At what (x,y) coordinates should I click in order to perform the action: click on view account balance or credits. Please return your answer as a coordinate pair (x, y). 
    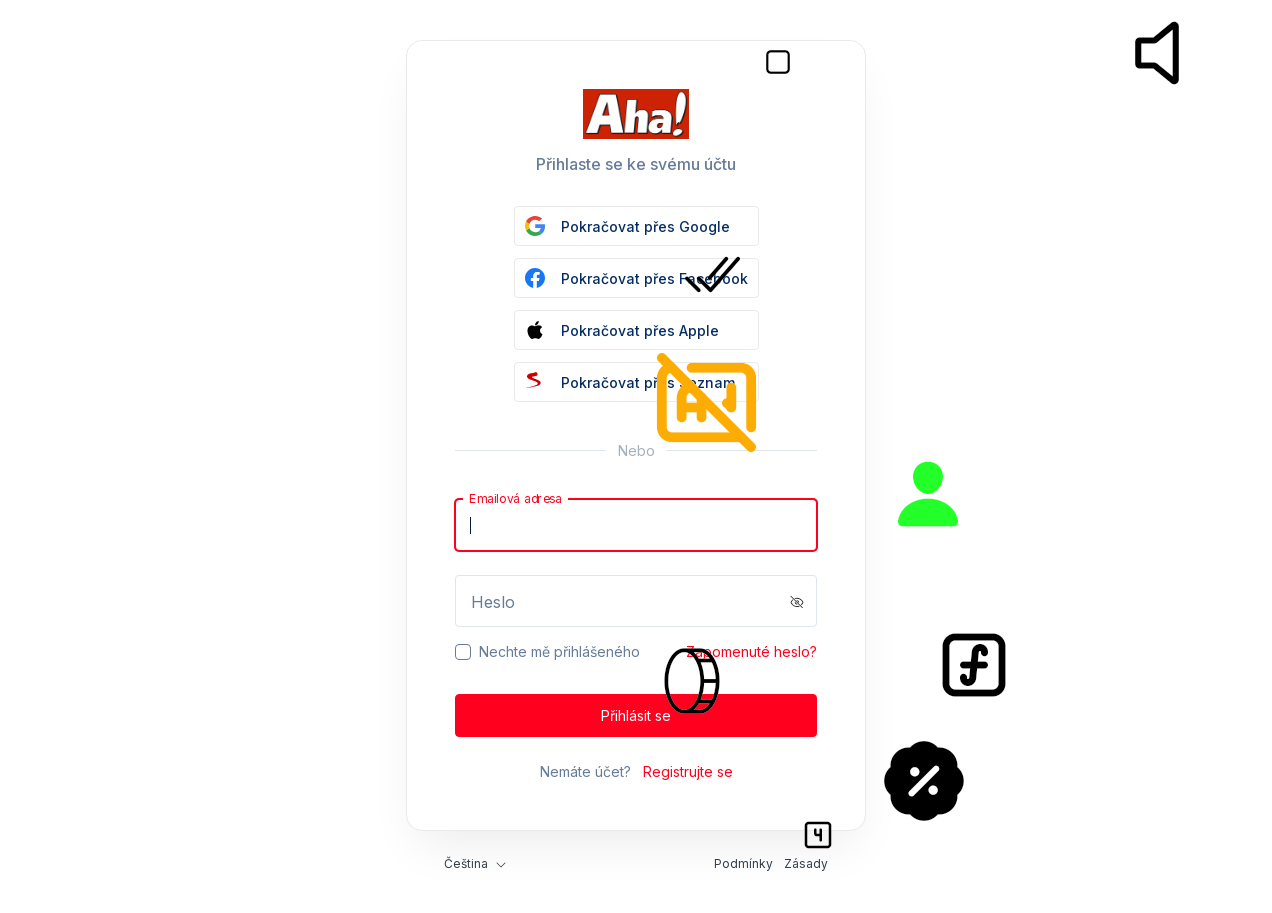
    Looking at the image, I should click on (692, 681).